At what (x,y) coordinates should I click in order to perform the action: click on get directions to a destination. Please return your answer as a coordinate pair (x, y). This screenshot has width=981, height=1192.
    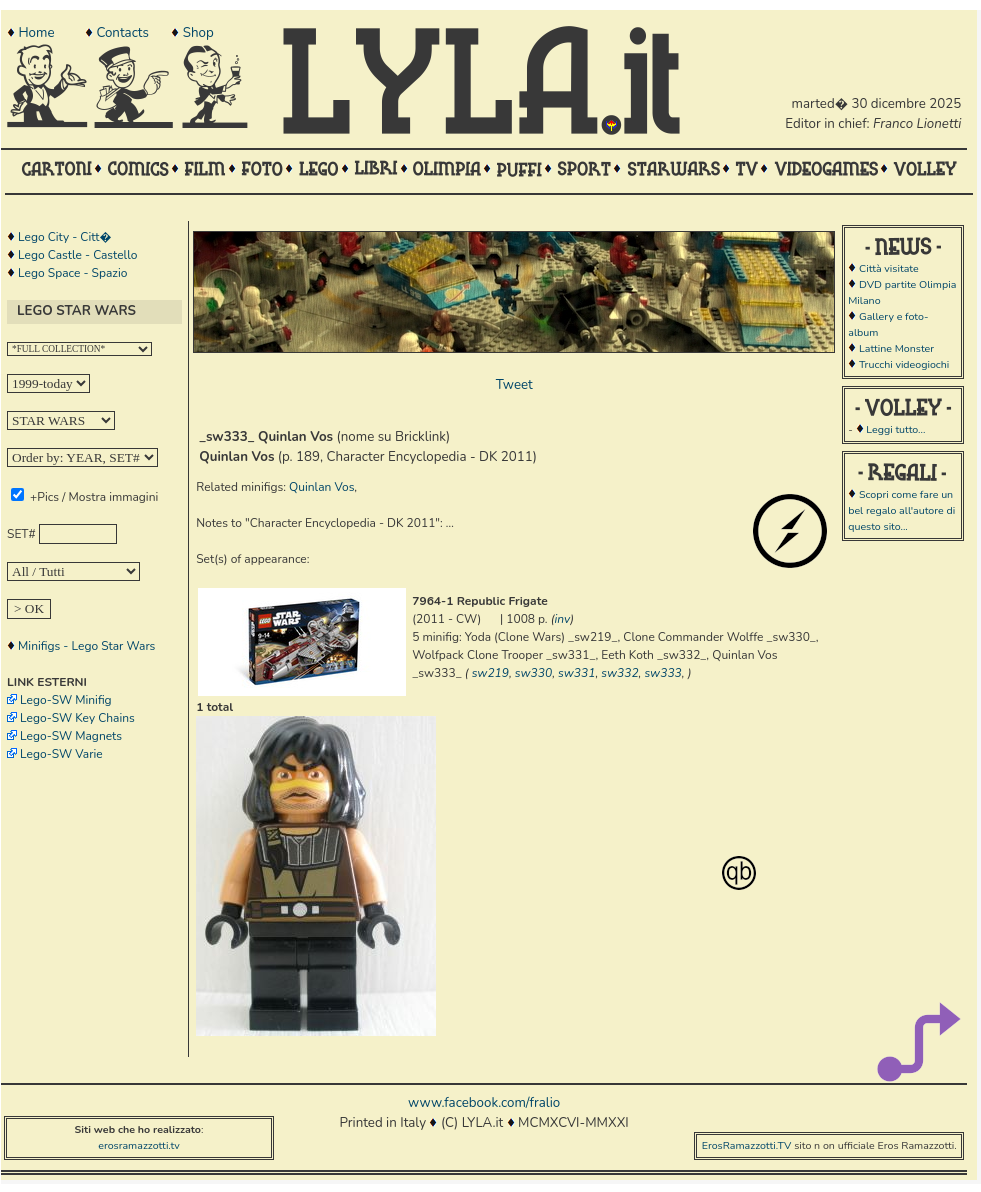
    Looking at the image, I should click on (919, 1044).